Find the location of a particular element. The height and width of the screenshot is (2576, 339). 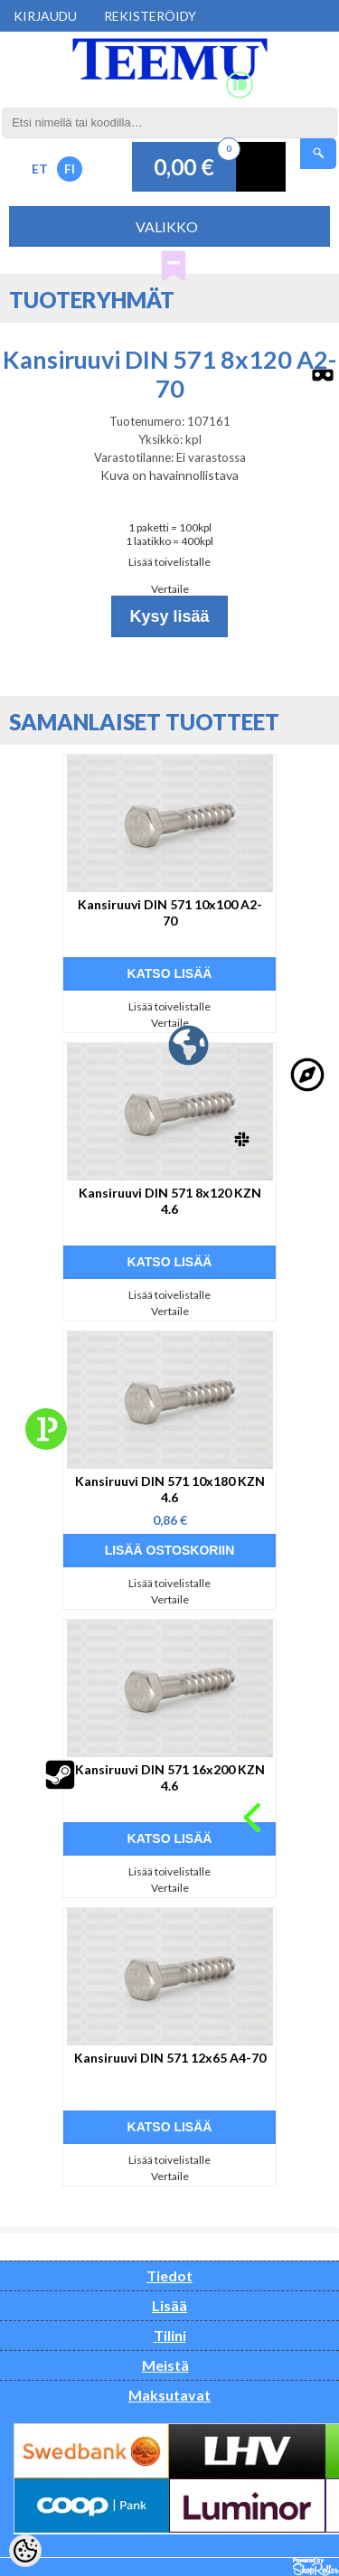

open pushbullet app is located at coordinates (240, 85).